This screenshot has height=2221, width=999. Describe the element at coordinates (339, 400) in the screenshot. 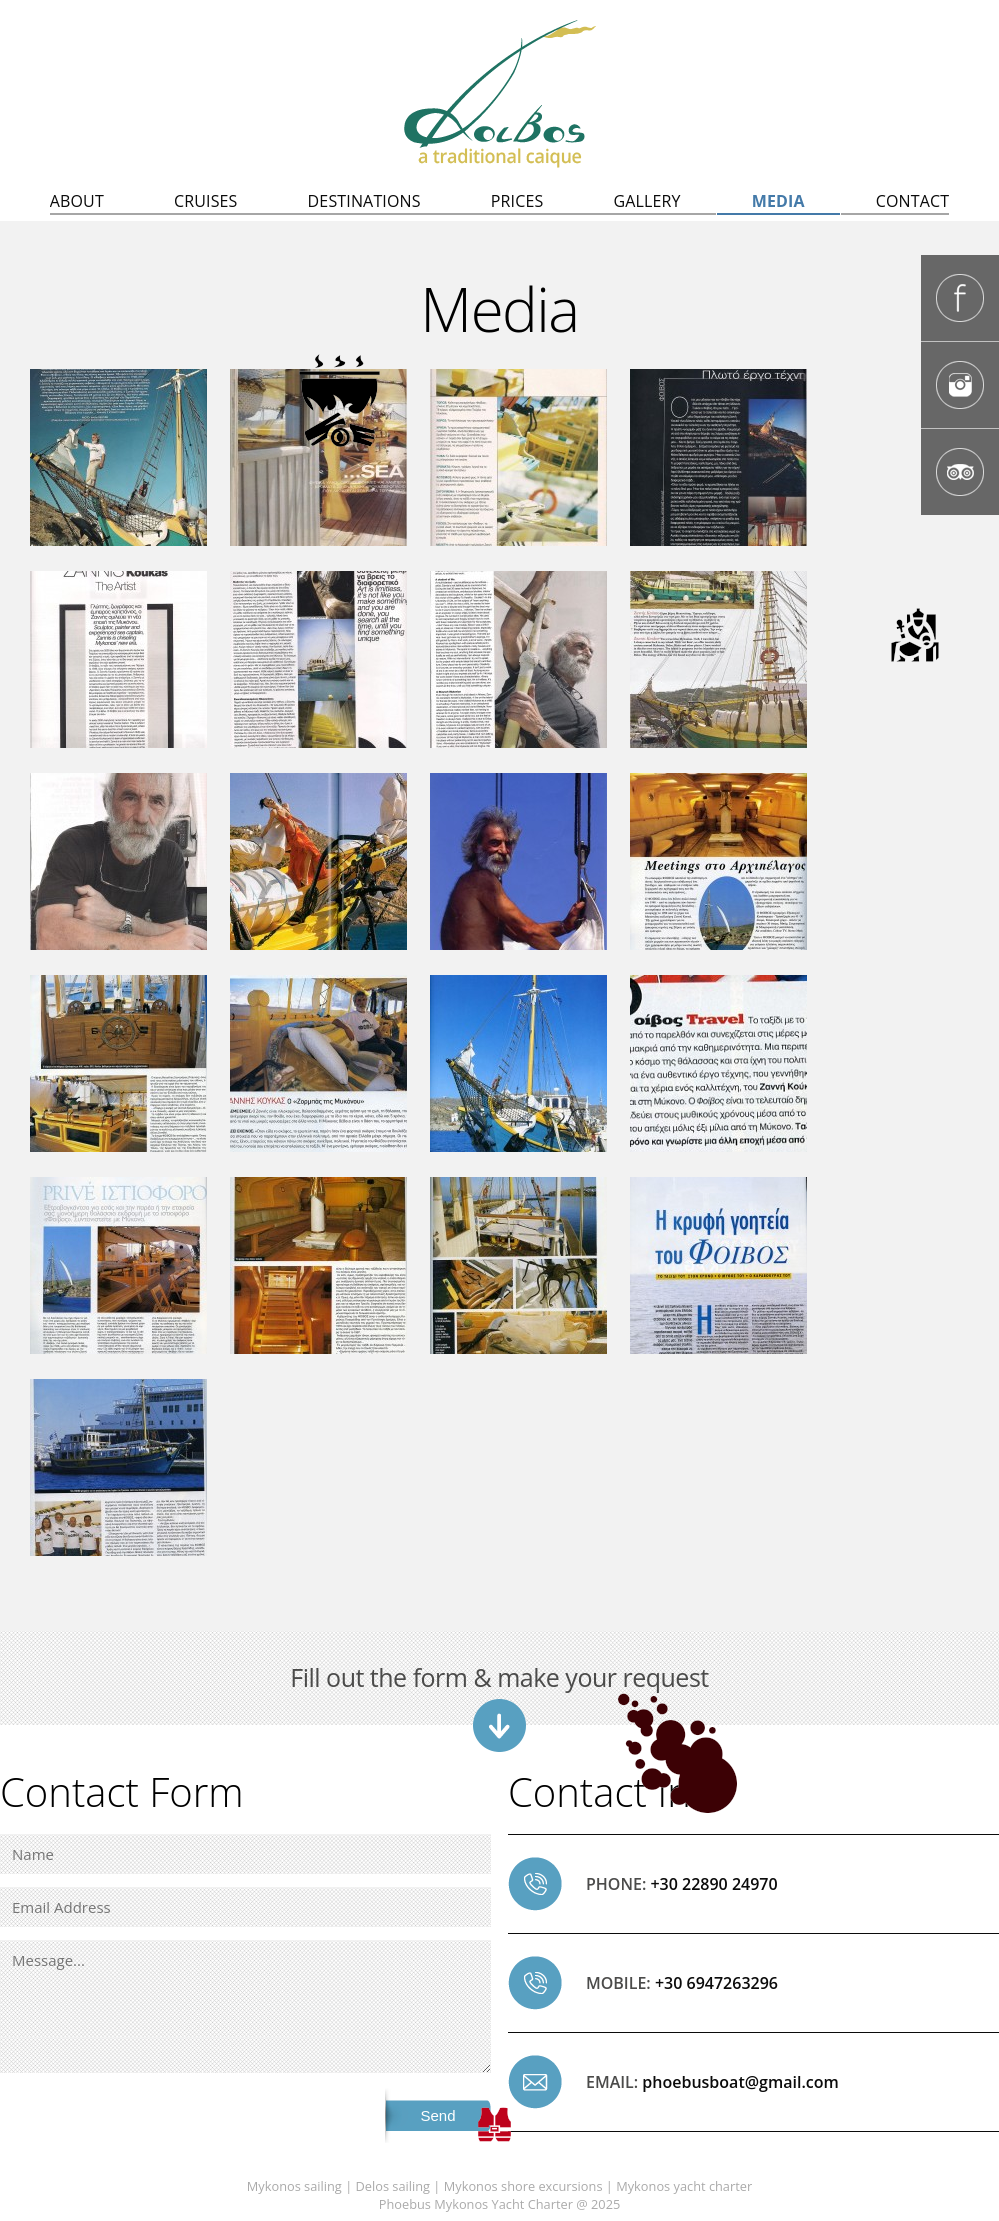

I see `access camp cooking or outdoor recipes` at that location.